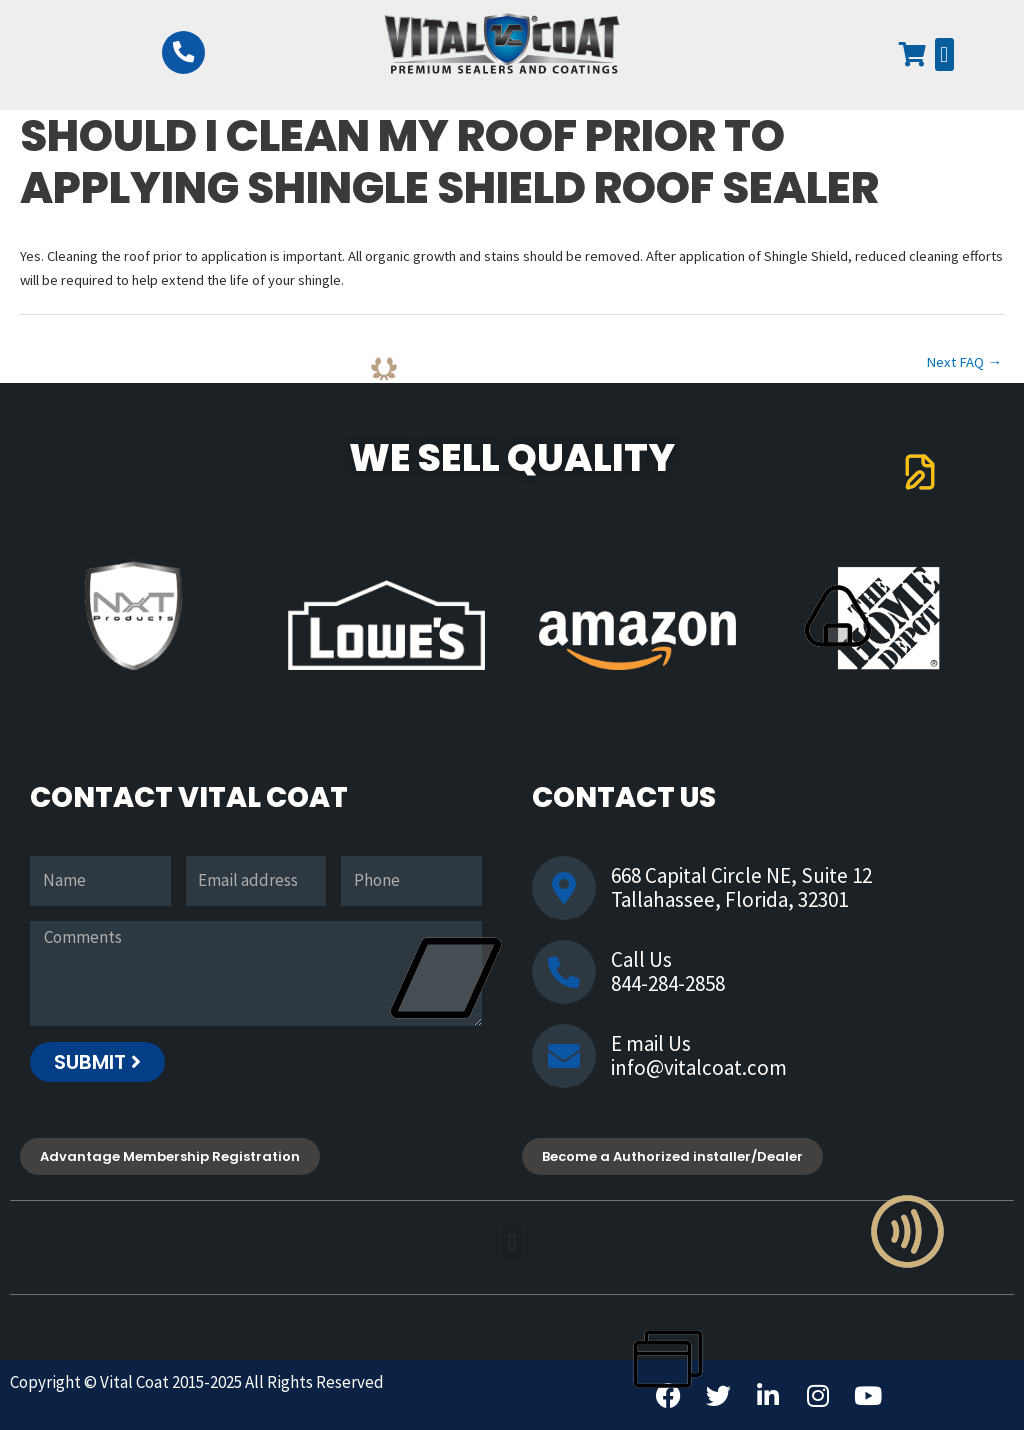 The height and width of the screenshot is (1430, 1024). Describe the element at coordinates (446, 978) in the screenshot. I see `parallelogram shape tool` at that location.